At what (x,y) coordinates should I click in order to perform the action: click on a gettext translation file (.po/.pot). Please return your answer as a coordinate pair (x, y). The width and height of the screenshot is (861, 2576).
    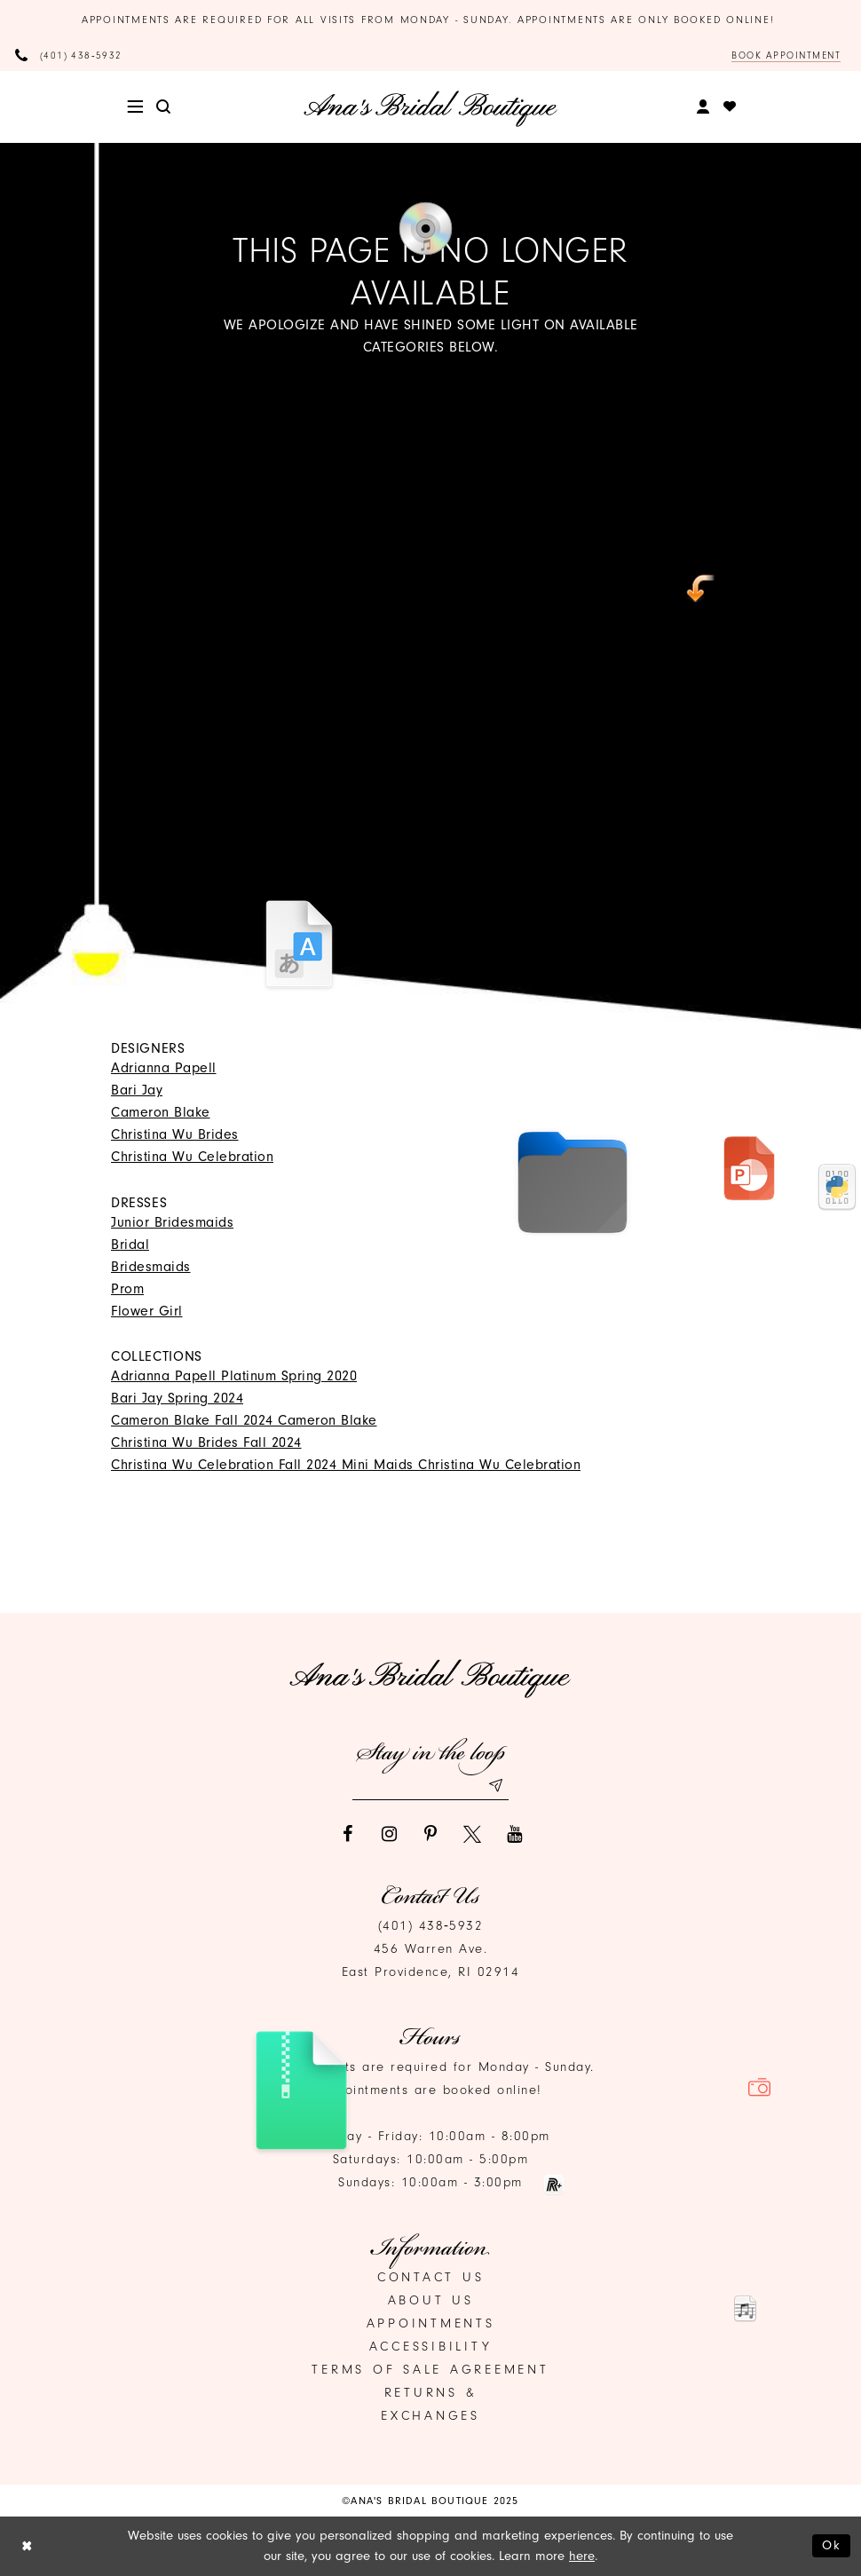
    Looking at the image, I should click on (299, 945).